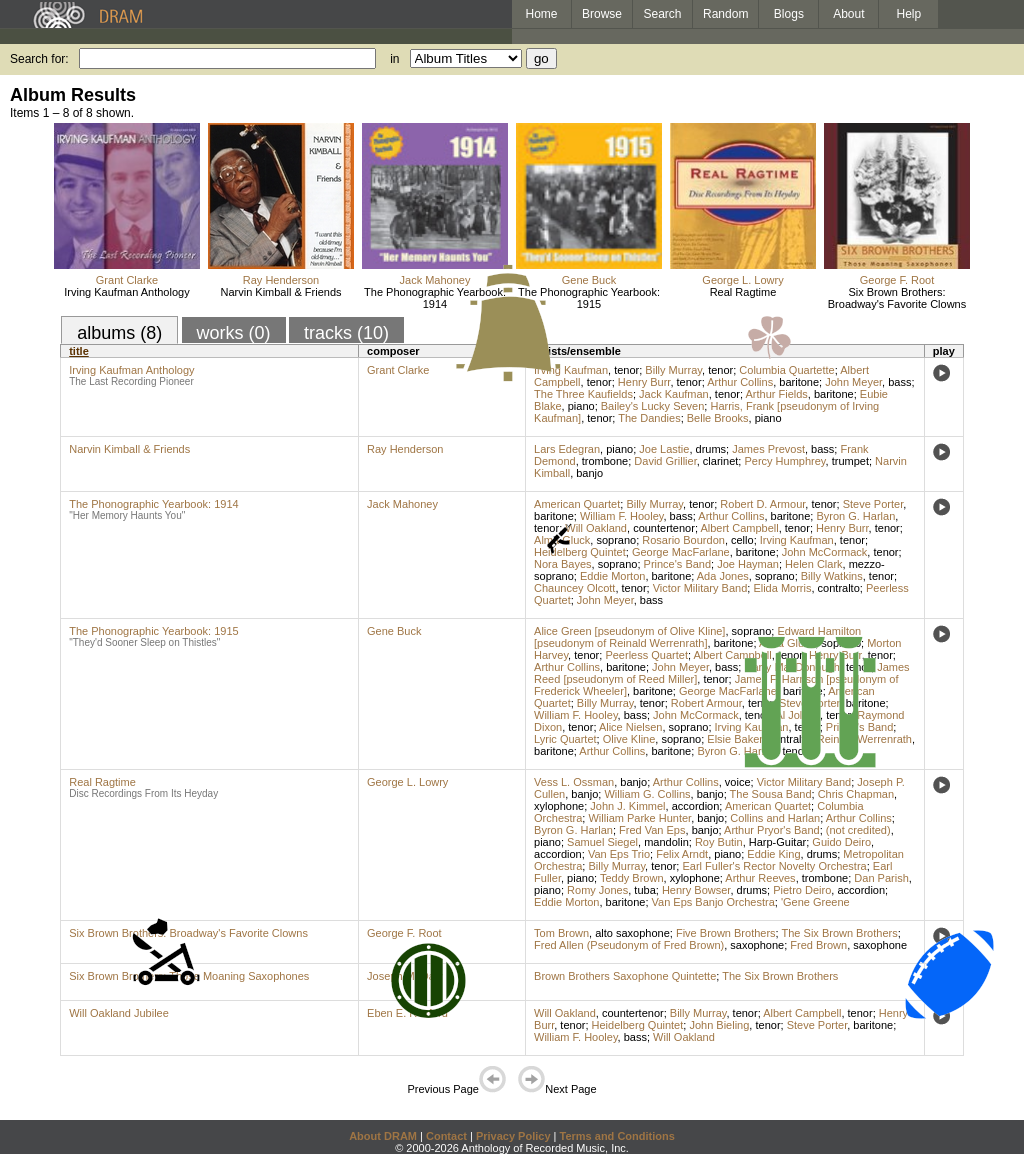  Describe the element at coordinates (810, 701) in the screenshot. I see `access laboratory or experiment features` at that location.